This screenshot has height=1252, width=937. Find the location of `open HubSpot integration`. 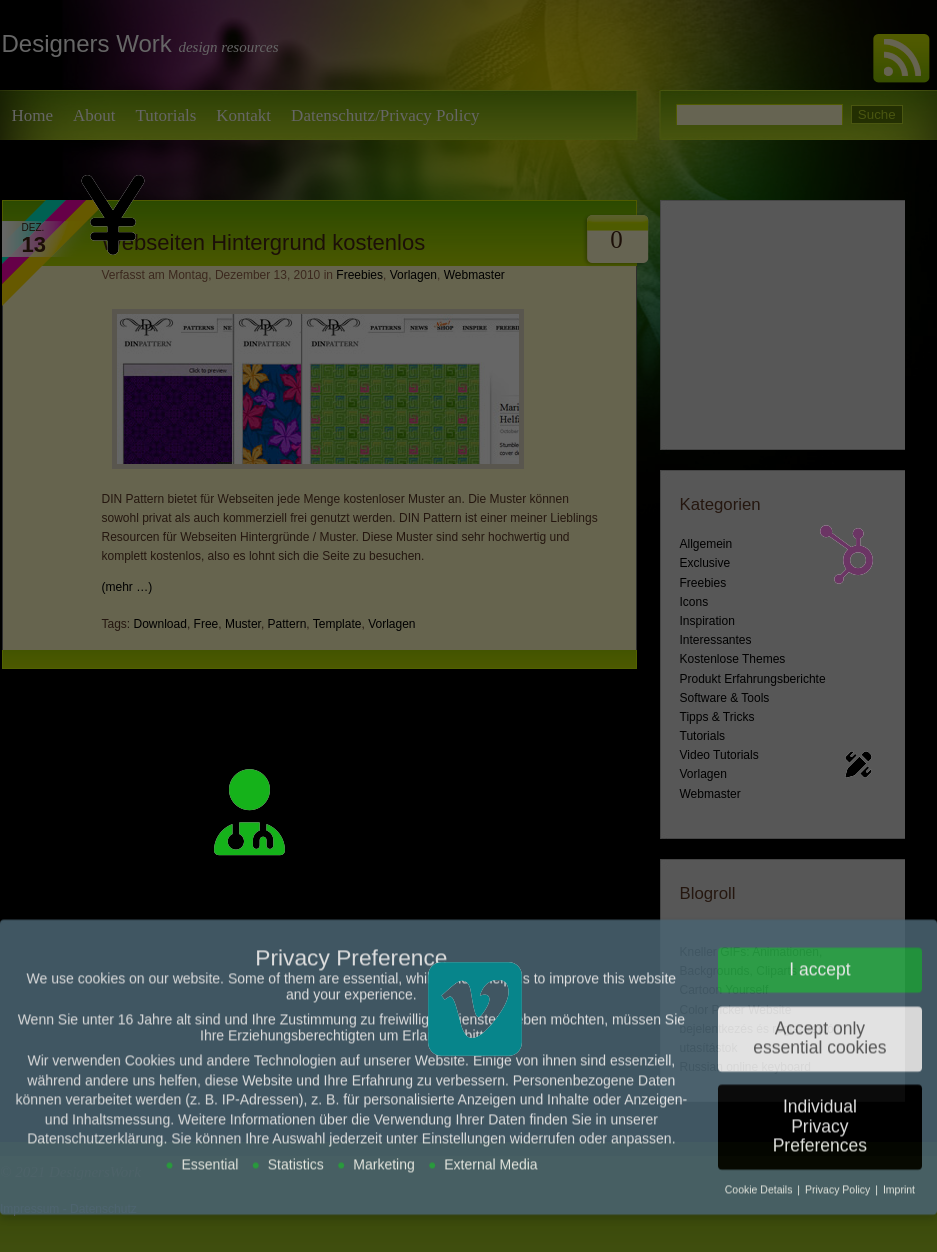

open HubSpot integration is located at coordinates (846, 554).